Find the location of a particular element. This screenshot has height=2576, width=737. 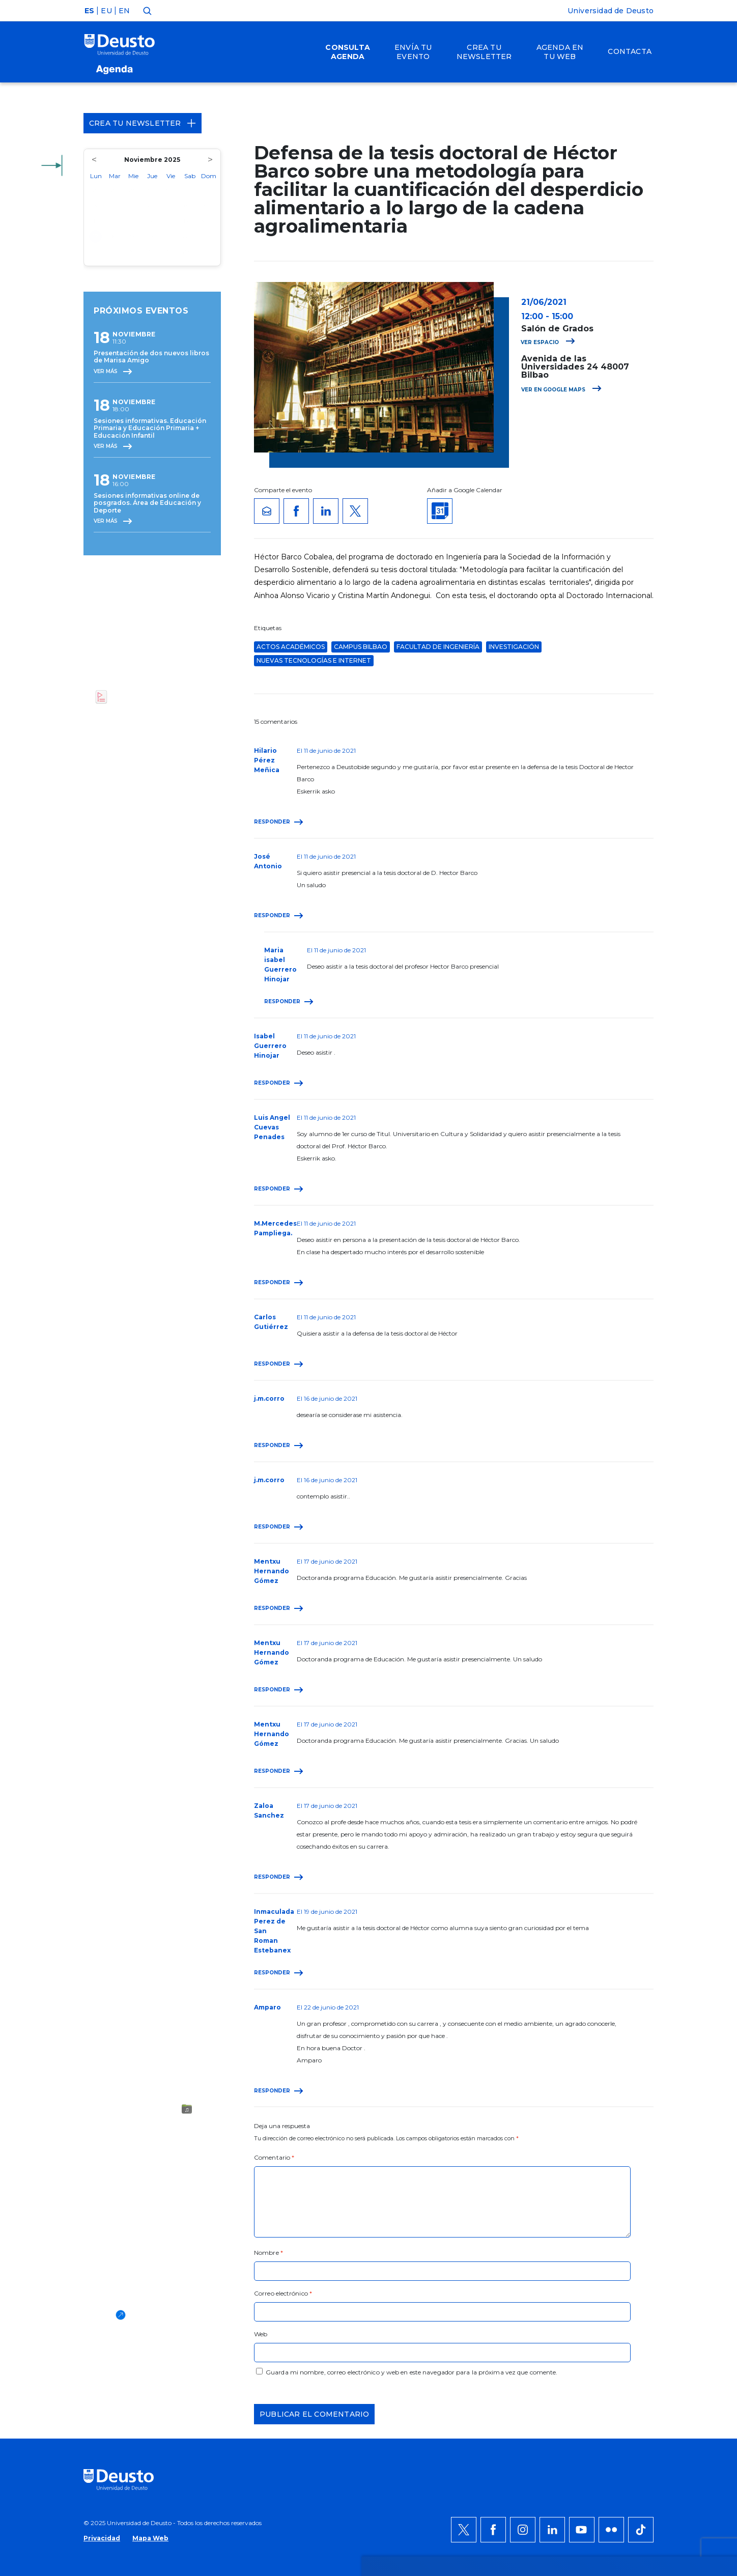

go to the last item or page is located at coordinates (52, 165).